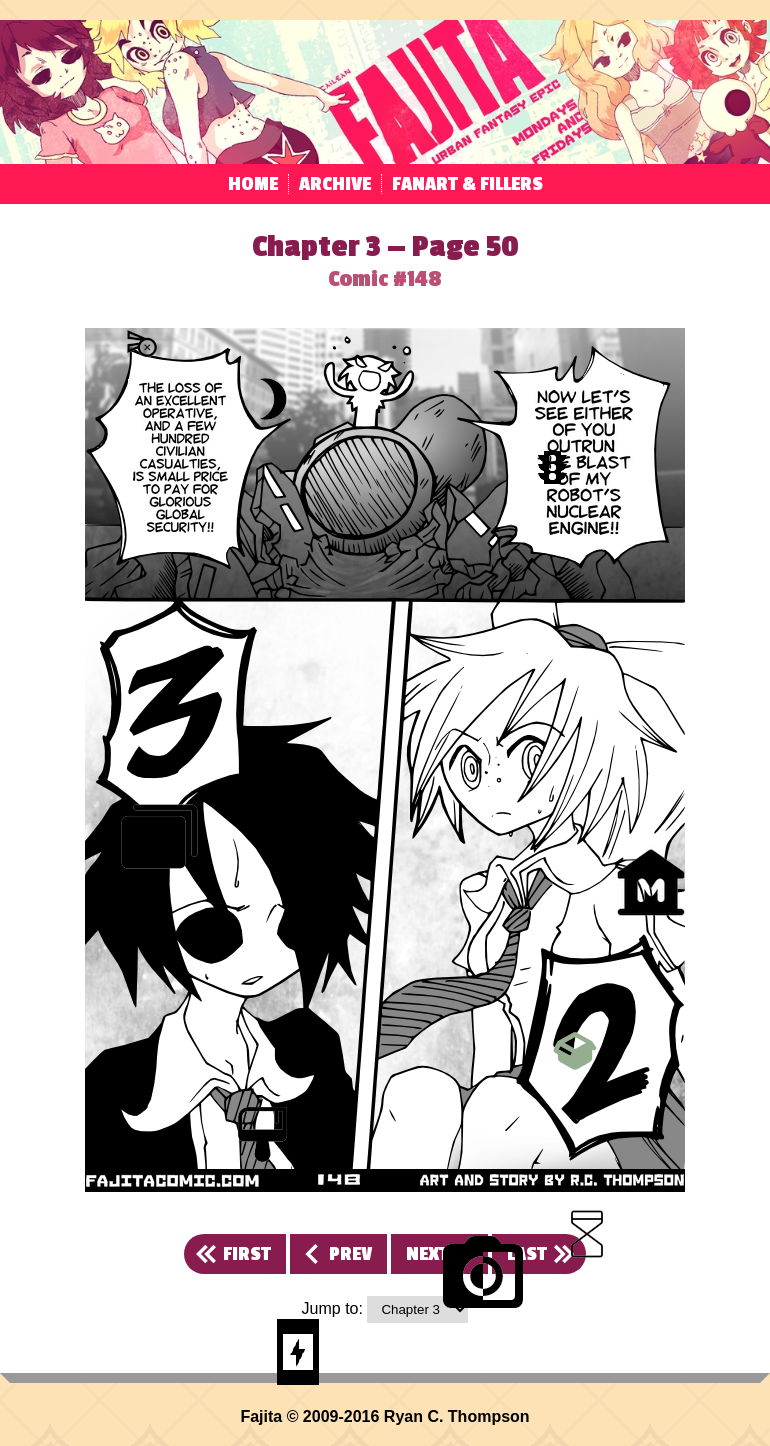 The height and width of the screenshot is (1446, 770). What do you see at coordinates (159, 836) in the screenshot?
I see `view stacked cards or layers` at bounding box center [159, 836].